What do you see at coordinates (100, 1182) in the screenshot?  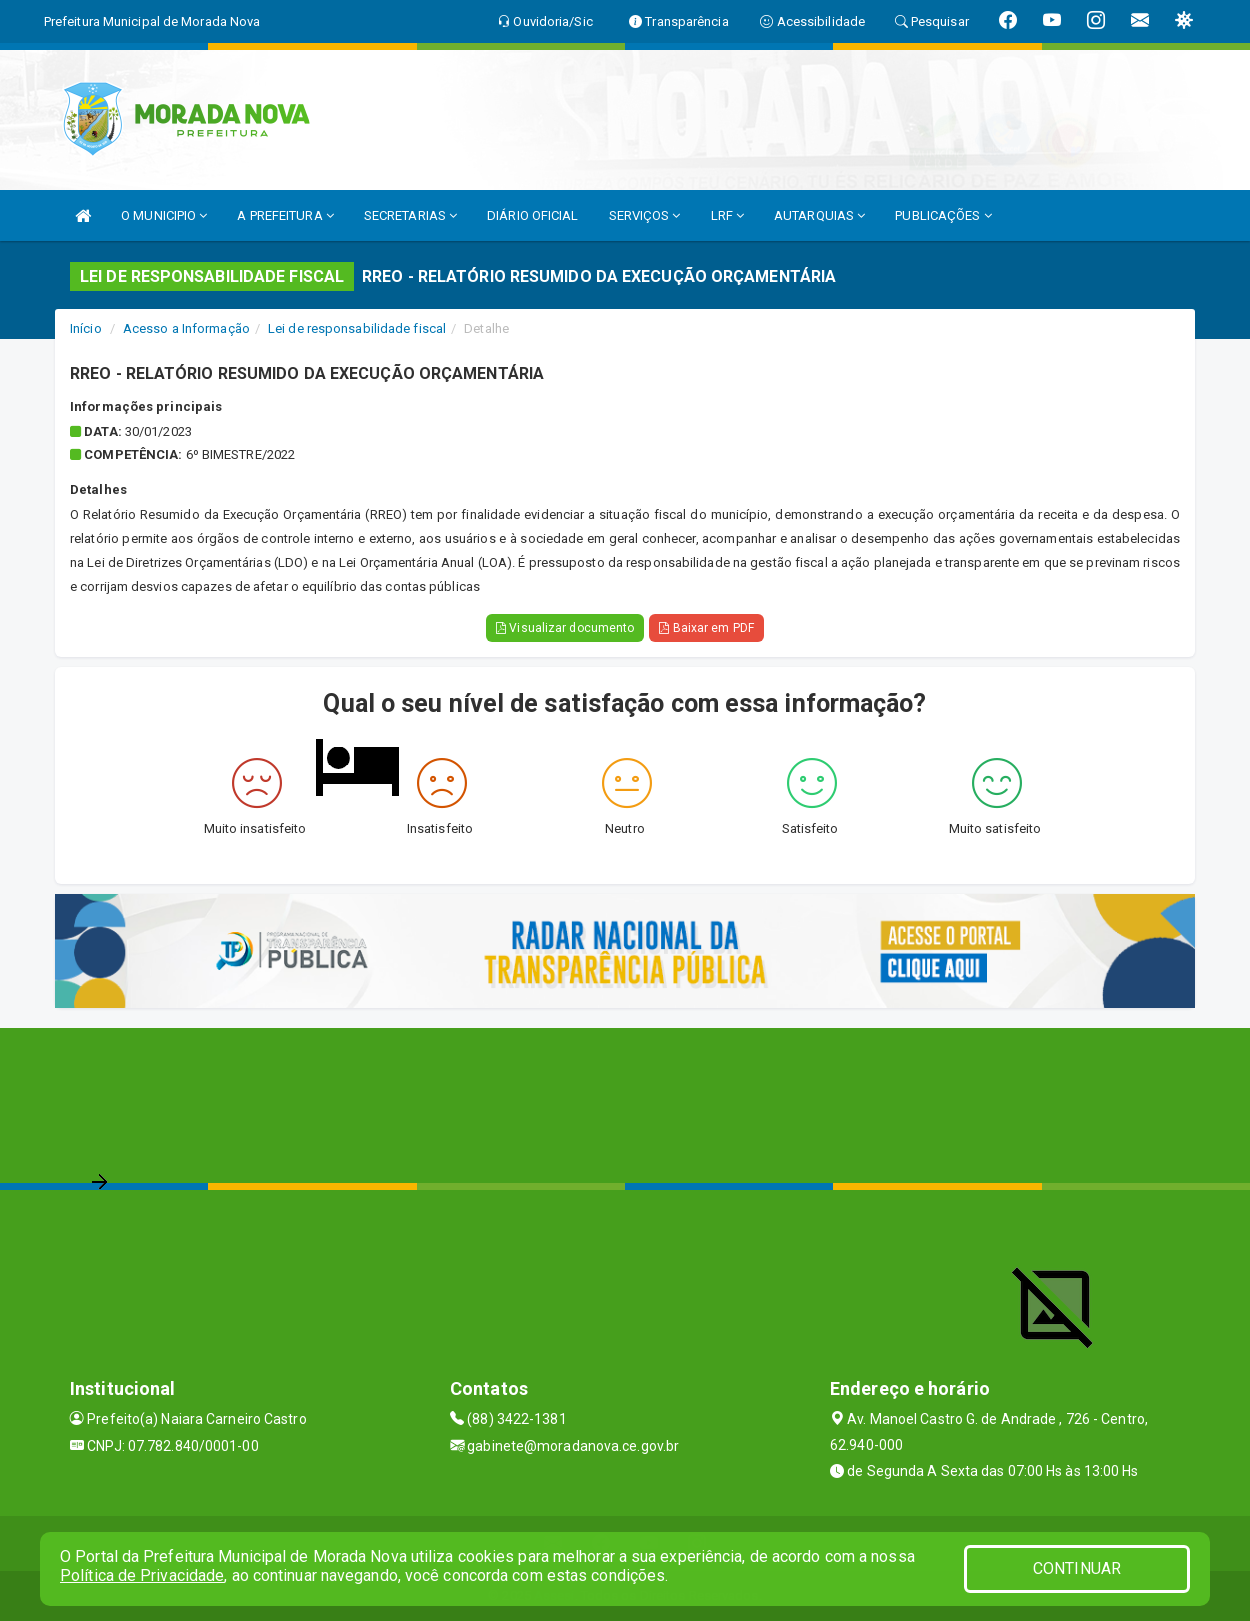 I see `navigate to the next item or screen` at bounding box center [100, 1182].